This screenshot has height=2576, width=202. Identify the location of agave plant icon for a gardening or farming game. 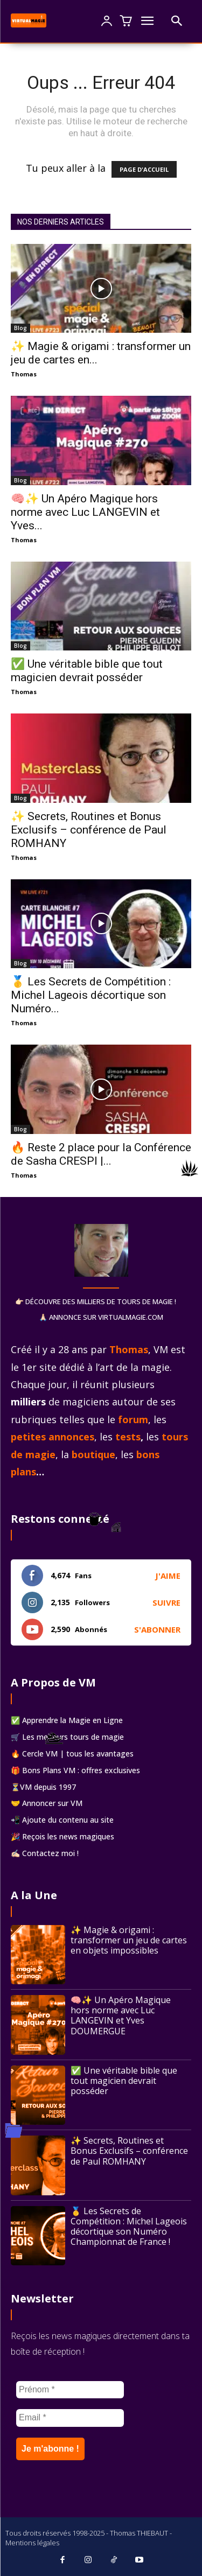
(190, 1168).